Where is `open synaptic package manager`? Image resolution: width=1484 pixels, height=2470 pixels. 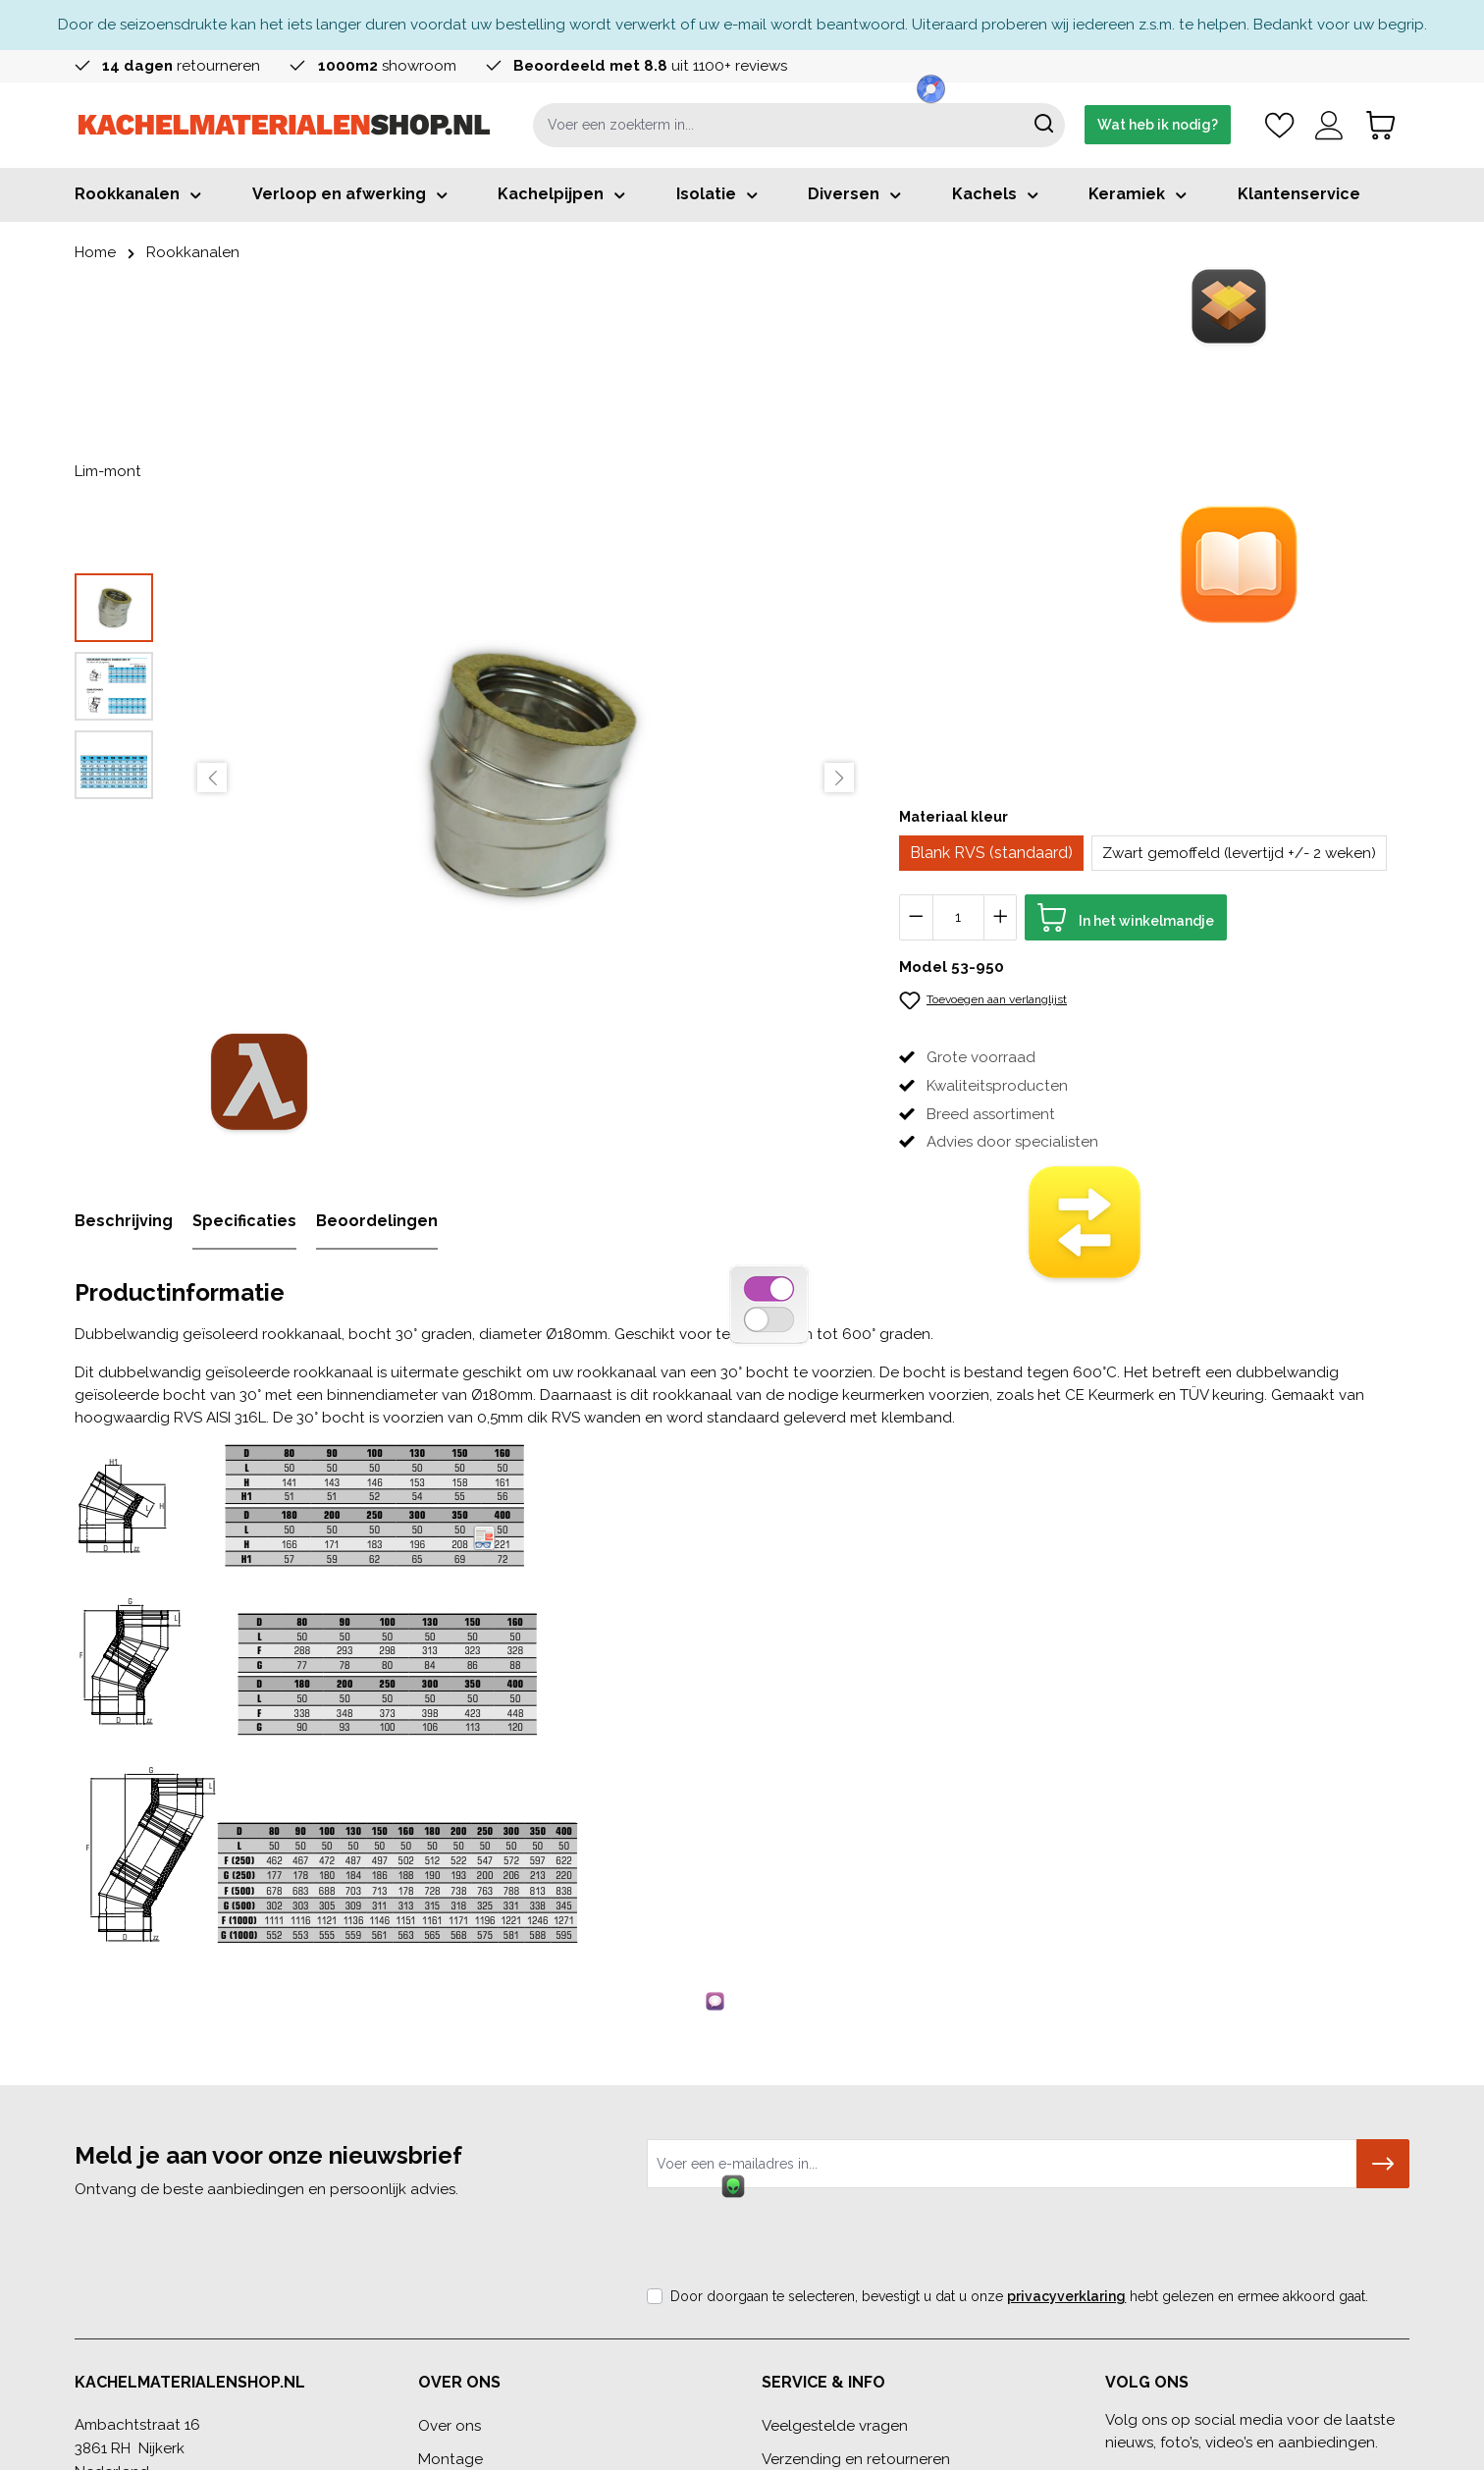 open synaptic package manager is located at coordinates (1229, 306).